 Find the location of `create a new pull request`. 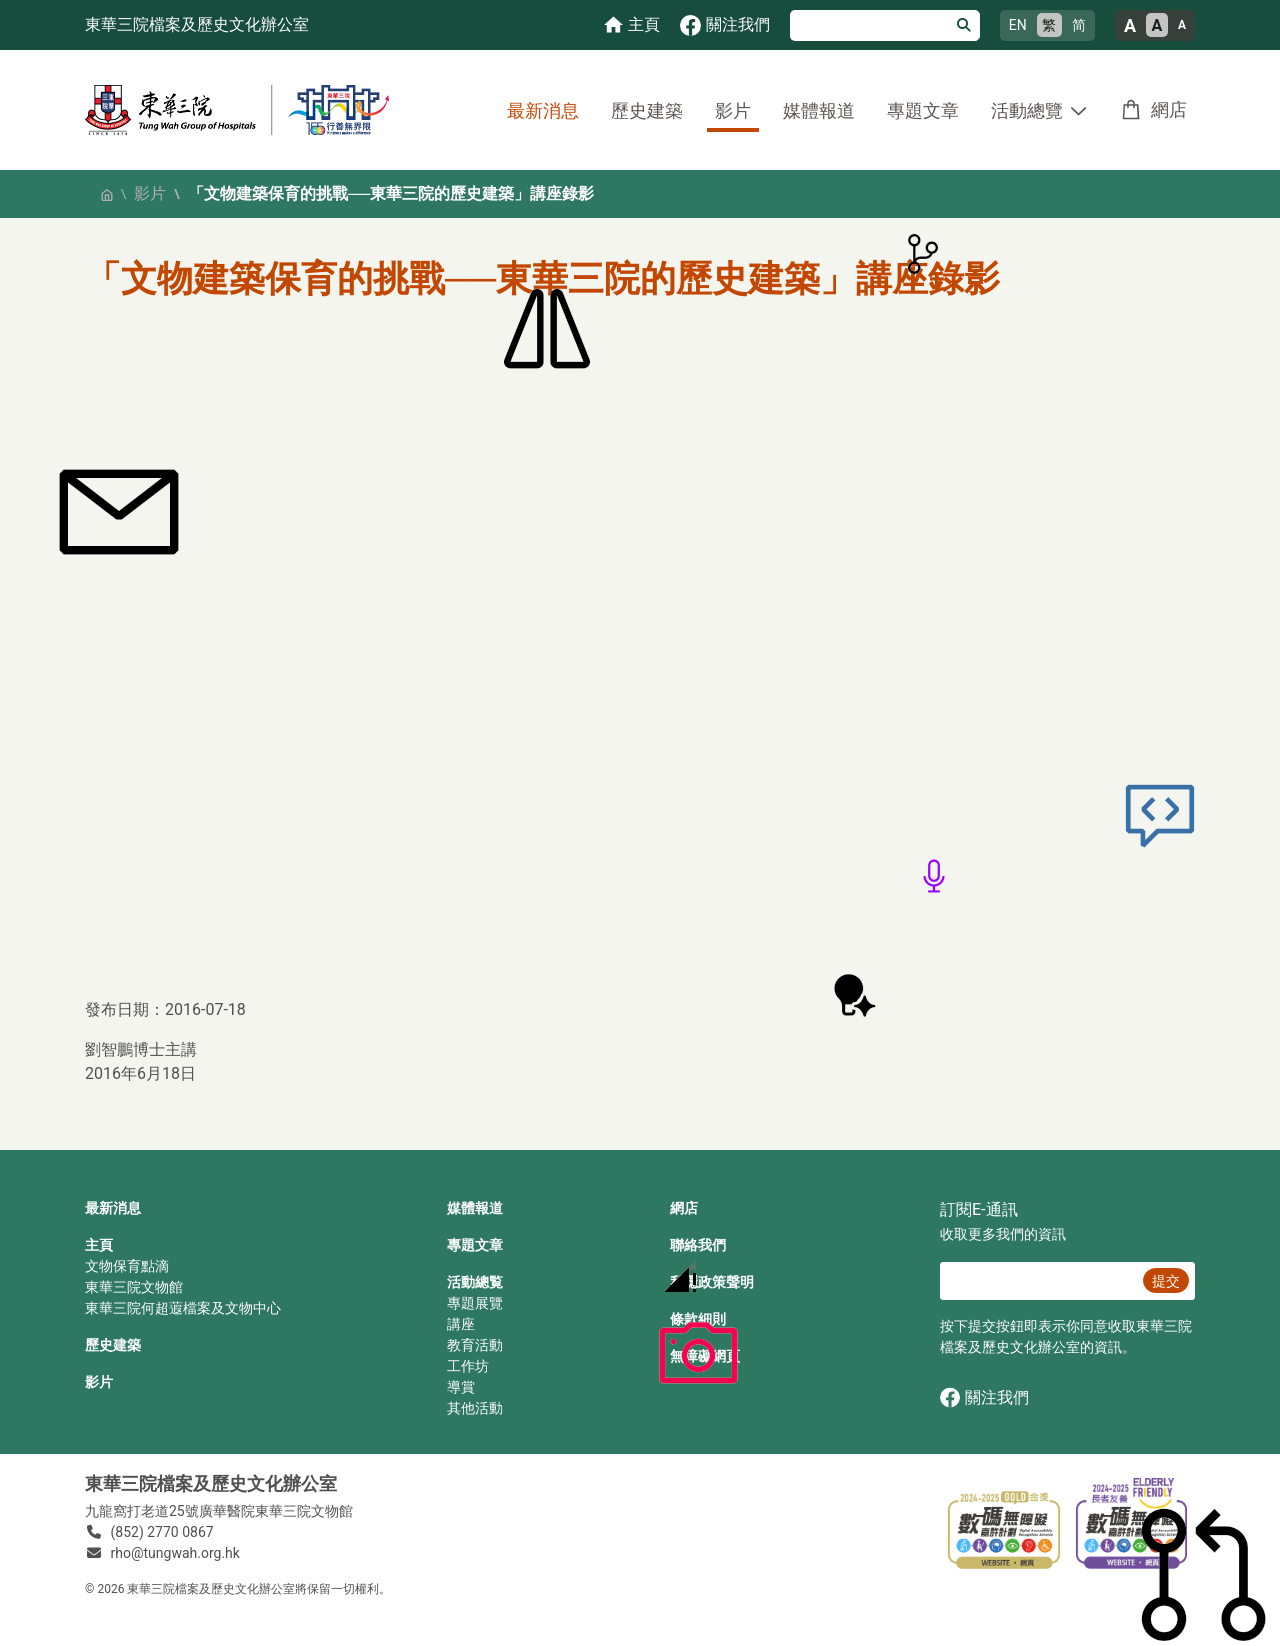

create a new pull request is located at coordinates (1203, 1570).